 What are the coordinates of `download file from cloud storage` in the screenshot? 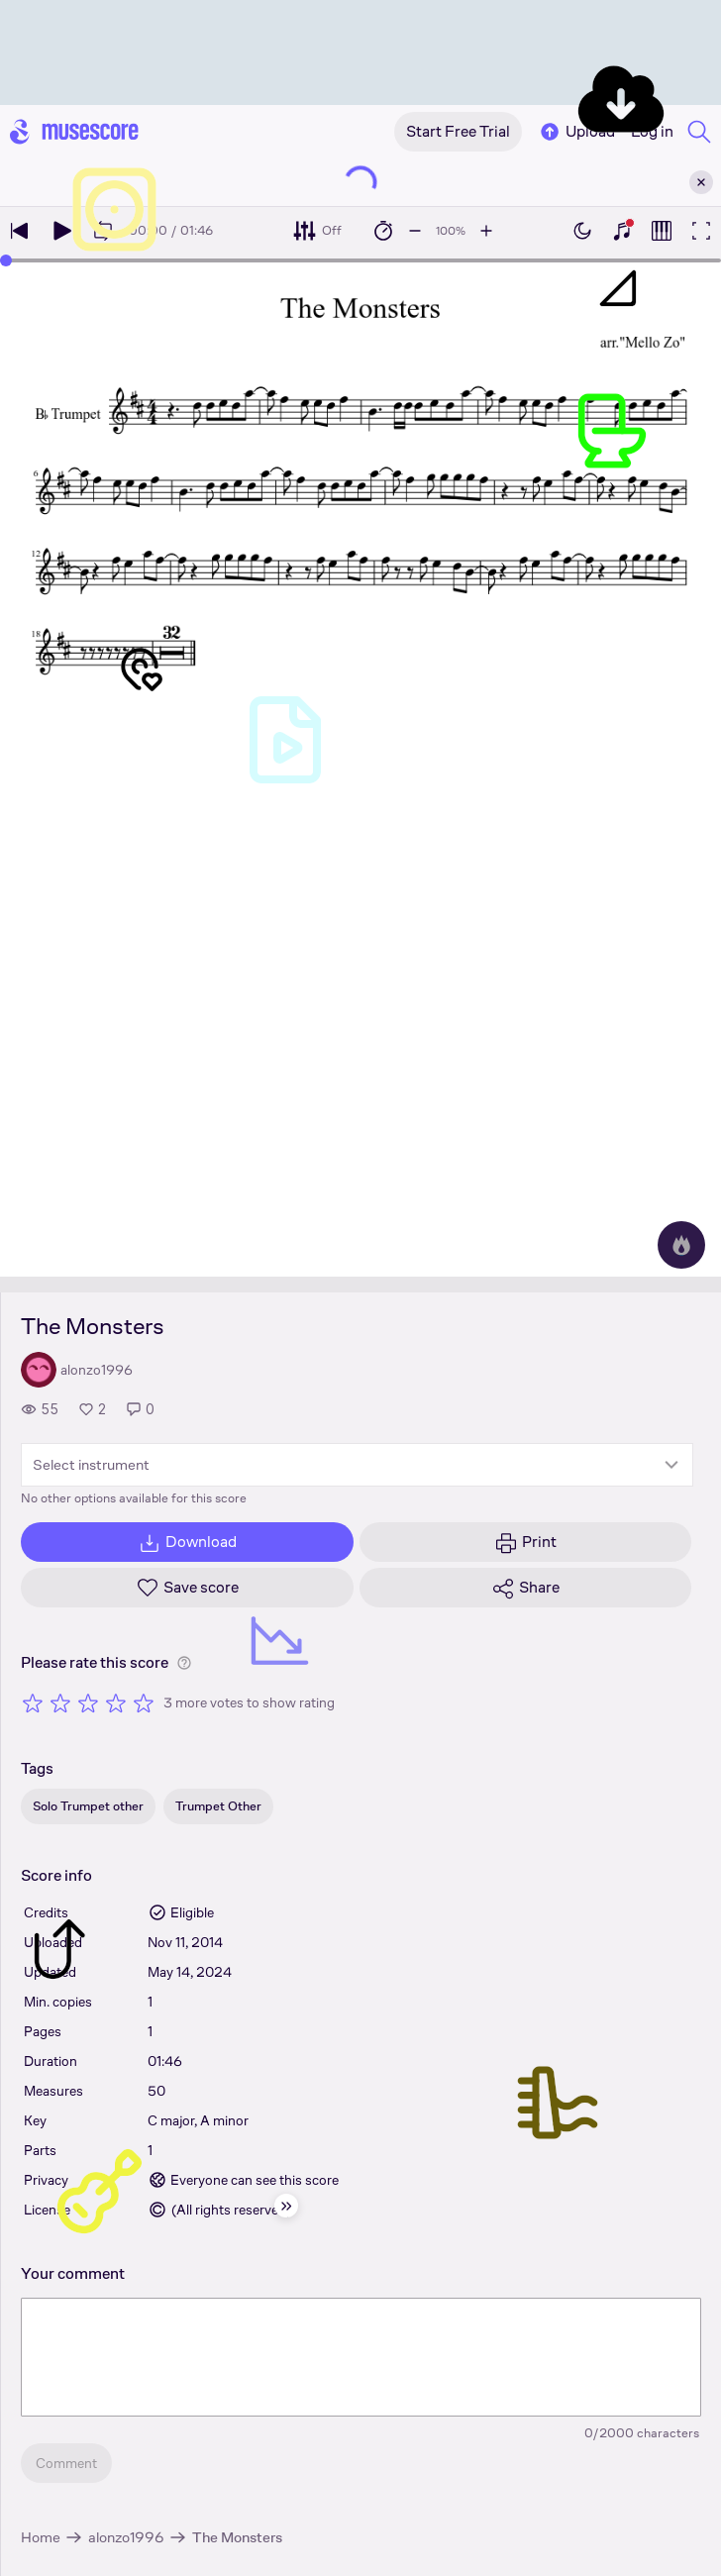 It's located at (621, 99).